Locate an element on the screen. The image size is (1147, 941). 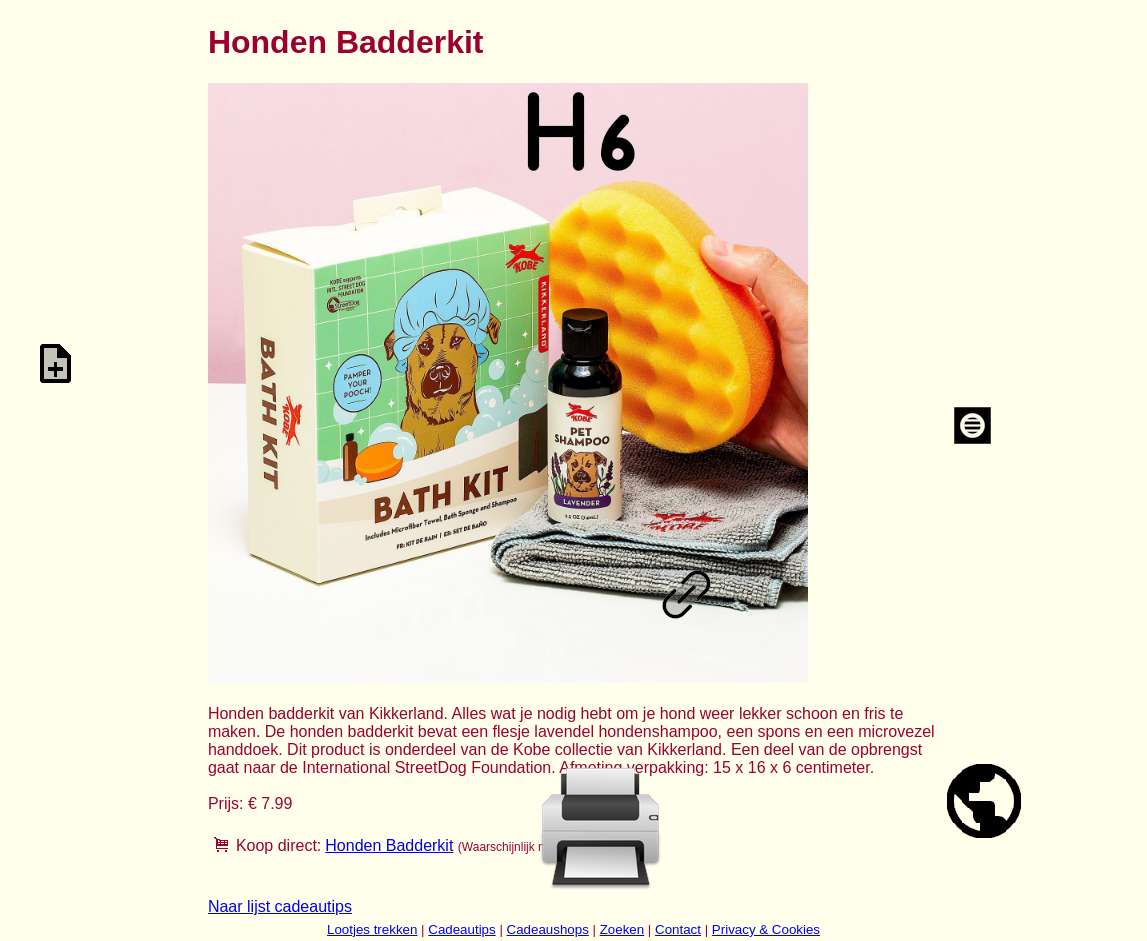
access heating, ventilation, and air conditioning controls is located at coordinates (972, 425).